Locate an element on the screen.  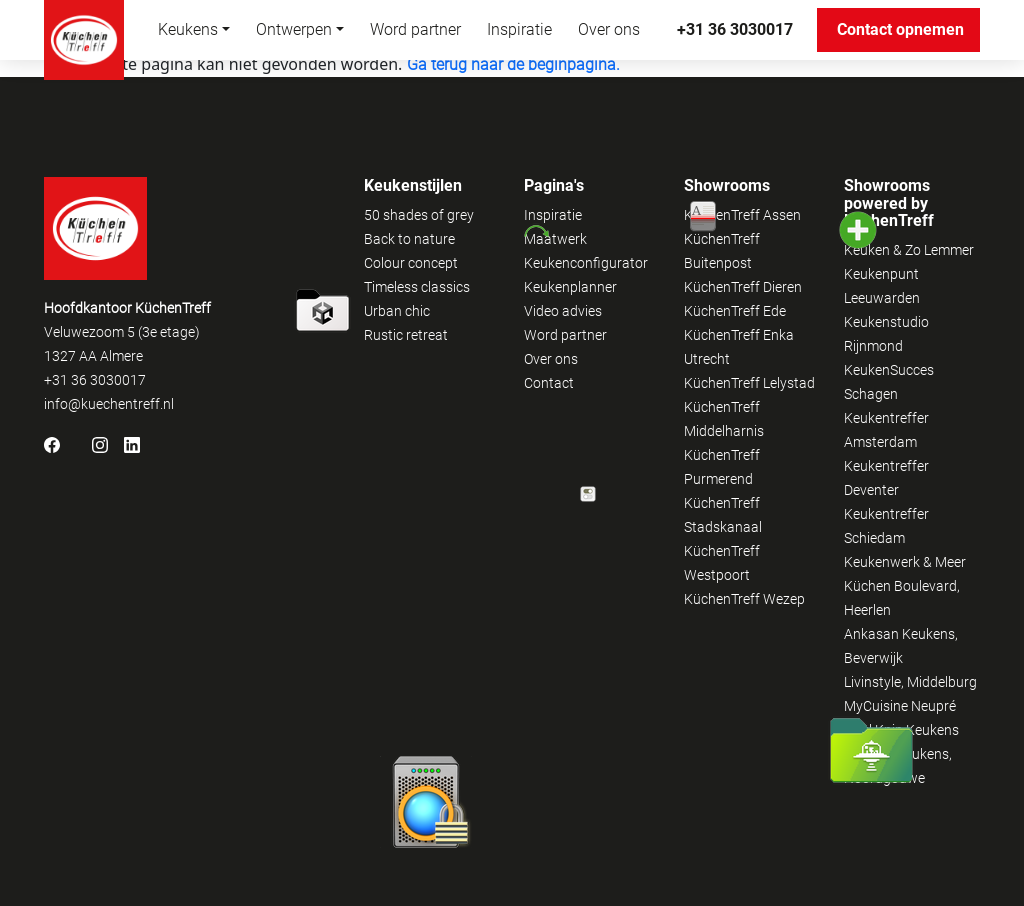
open desktop preferences or settings is located at coordinates (588, 494).